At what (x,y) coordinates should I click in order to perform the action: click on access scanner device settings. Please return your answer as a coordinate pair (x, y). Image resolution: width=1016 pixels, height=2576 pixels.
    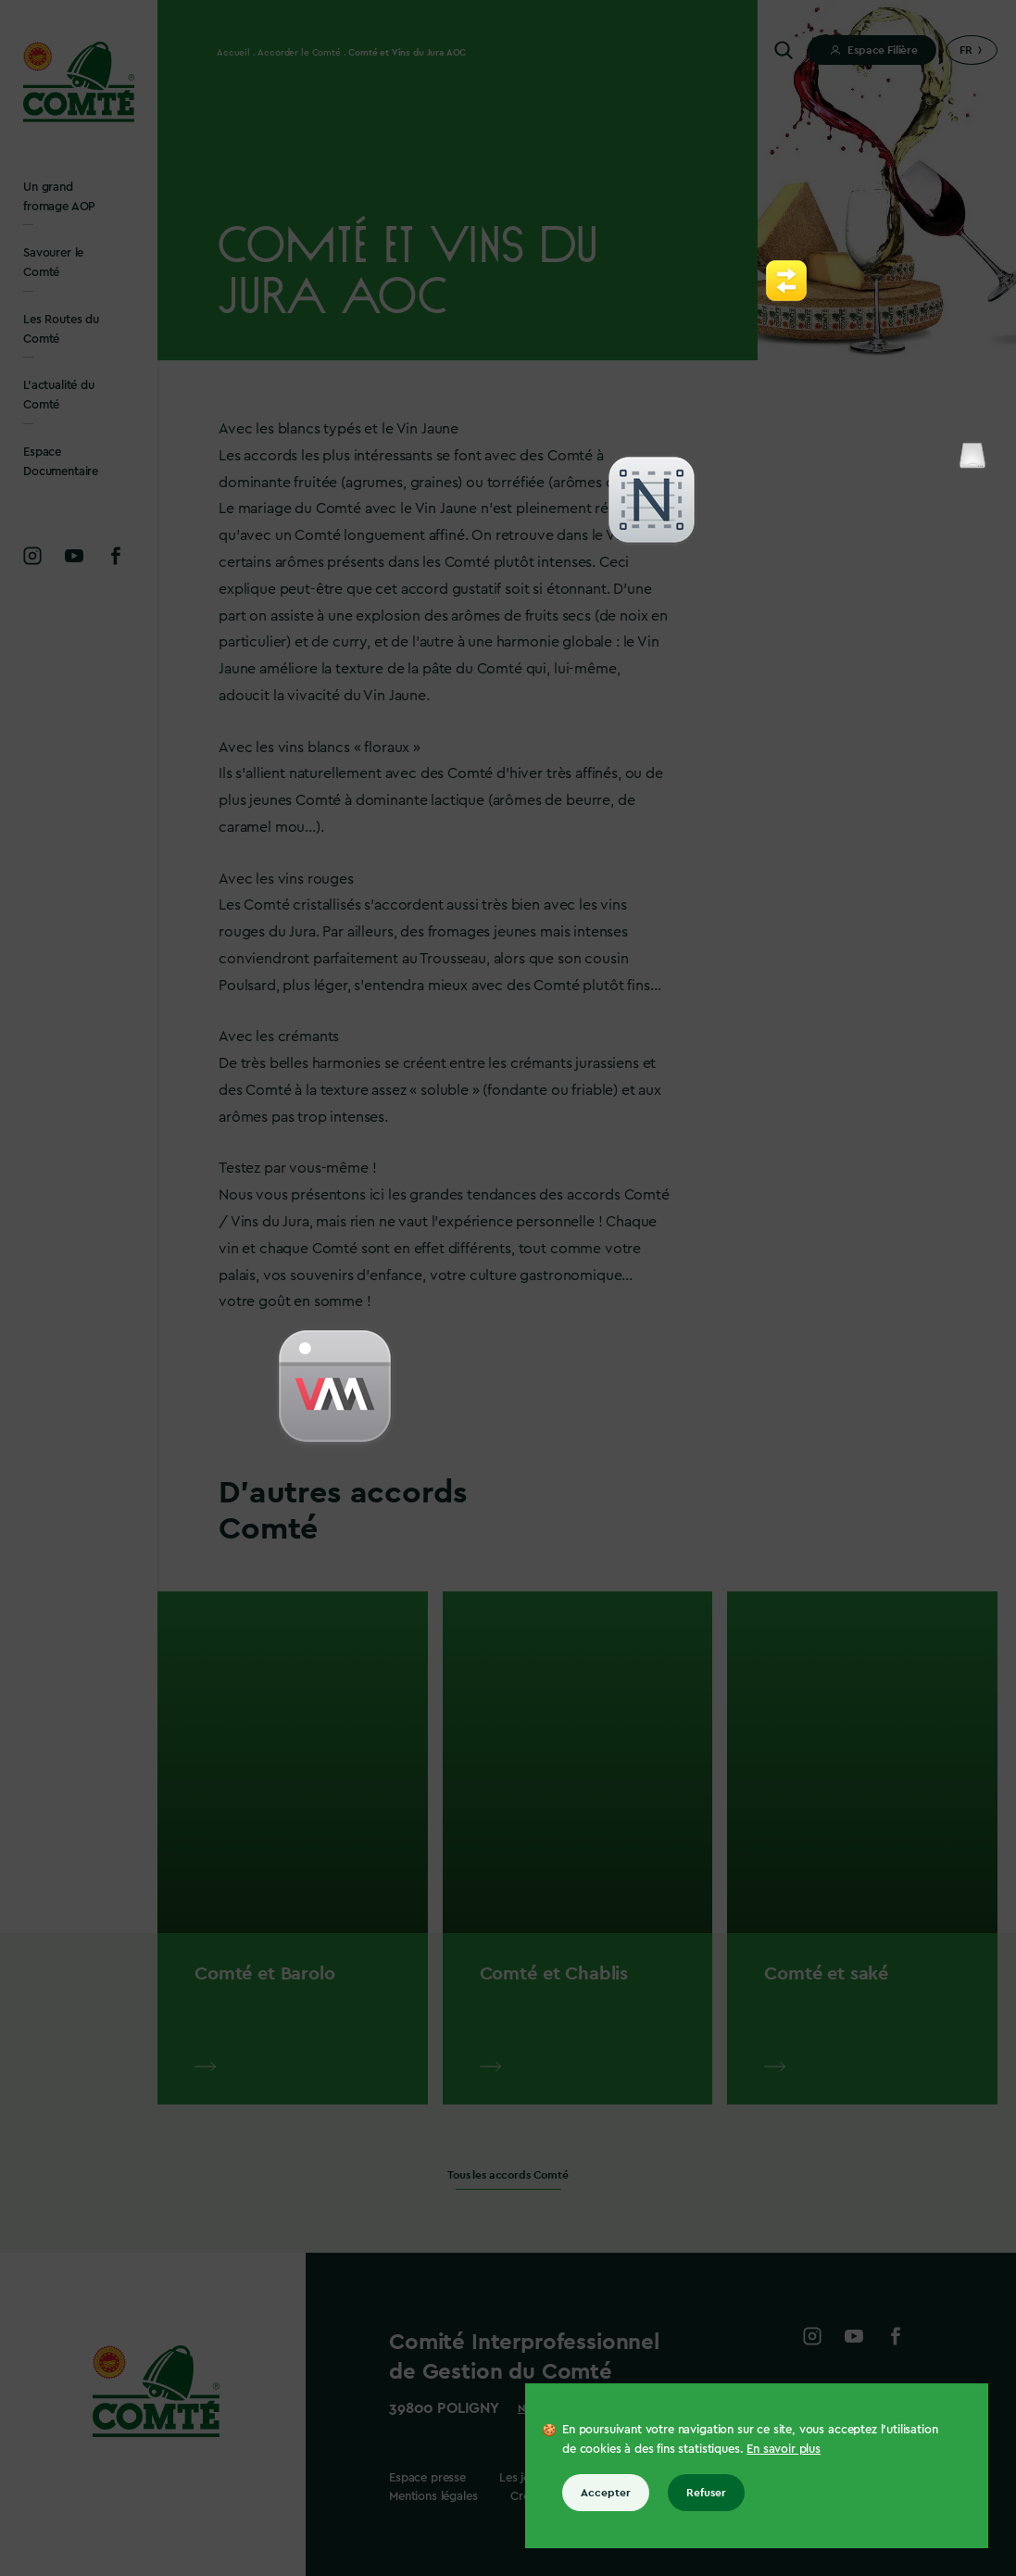
    Looking at the image, I should click on (972, 456).